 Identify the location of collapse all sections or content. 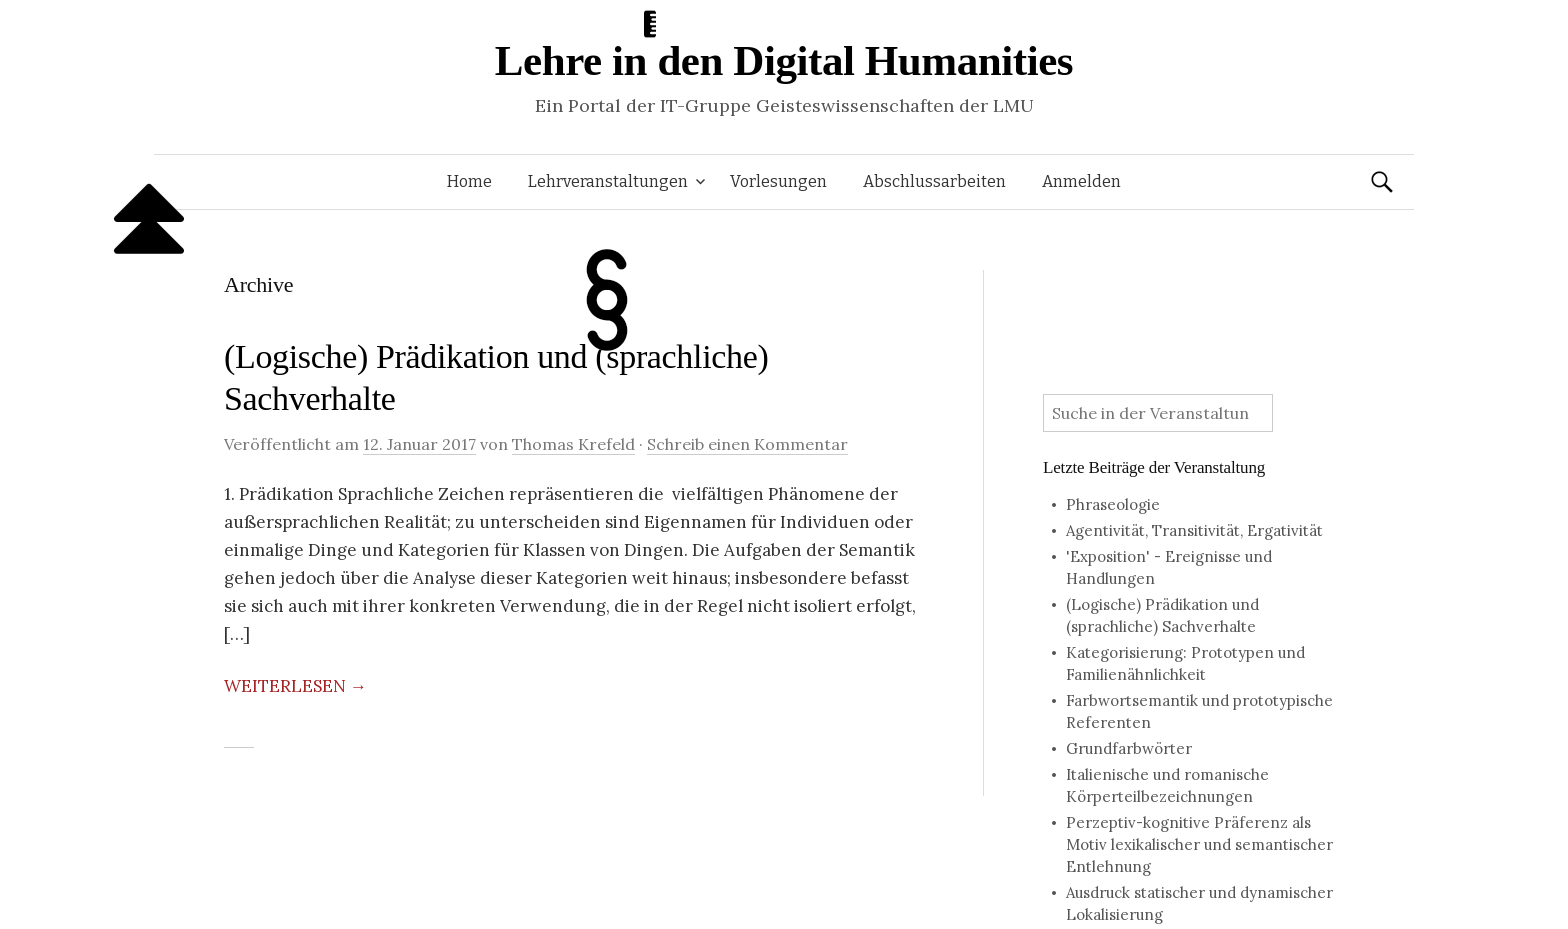
(149, 222).